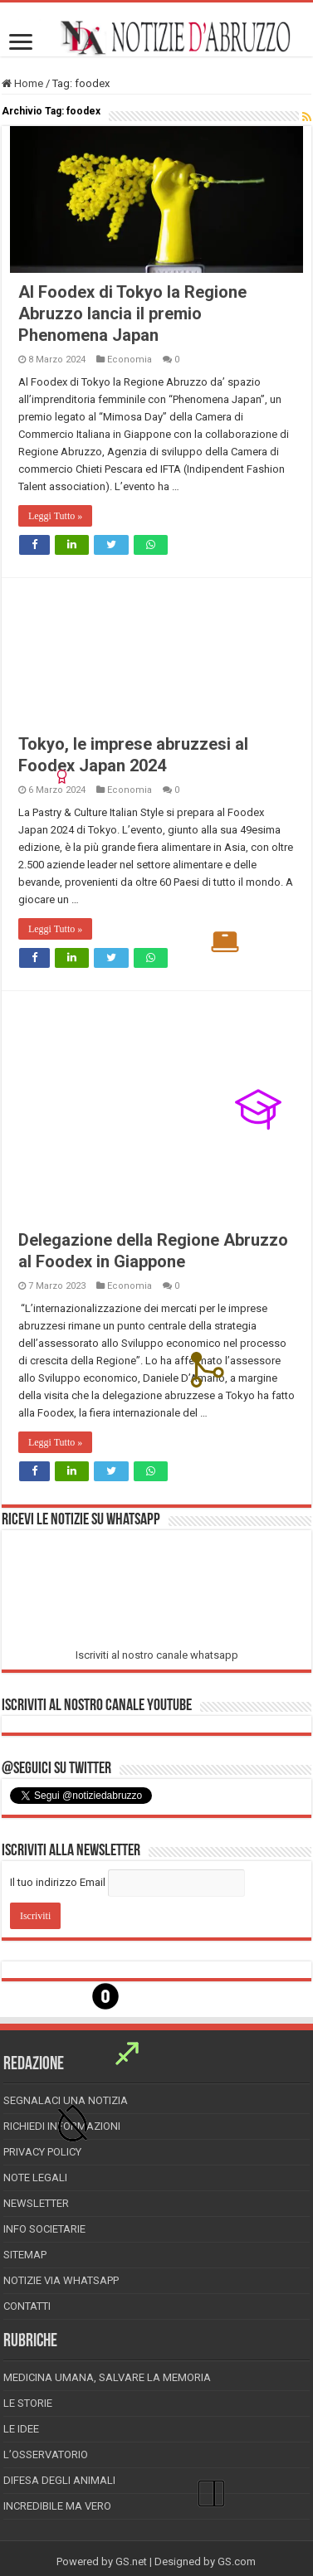  Describe the element at coordinates (211, 2493) in the screenshot. I see `hide the right sidebar panel` at that location.